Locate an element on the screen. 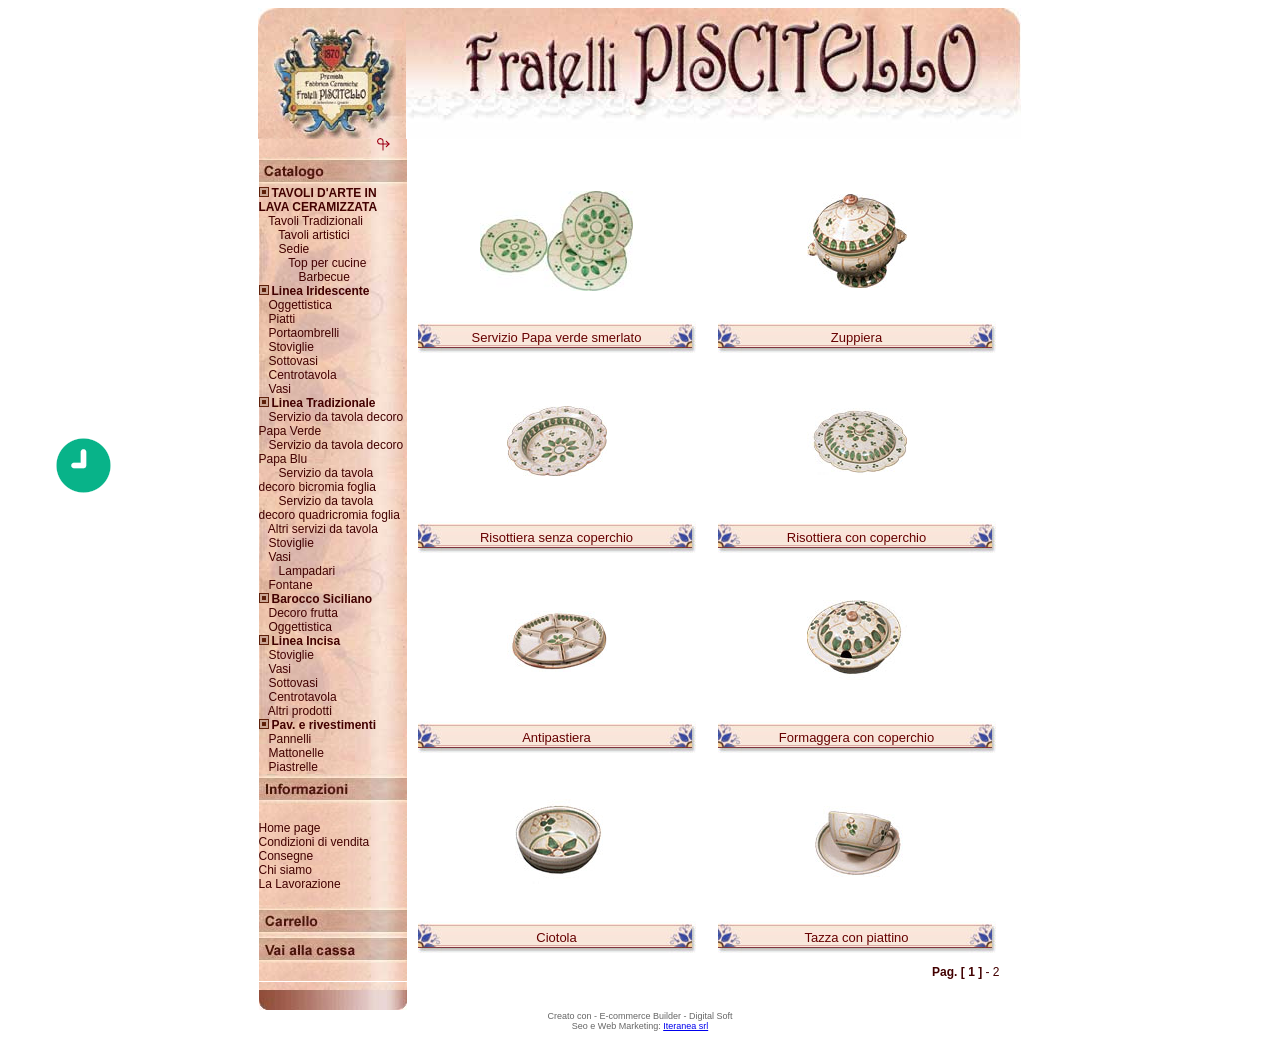 The image size is (1280, 1039). indicates the current time is 9 o'clock is located at coordinates (83, 465).